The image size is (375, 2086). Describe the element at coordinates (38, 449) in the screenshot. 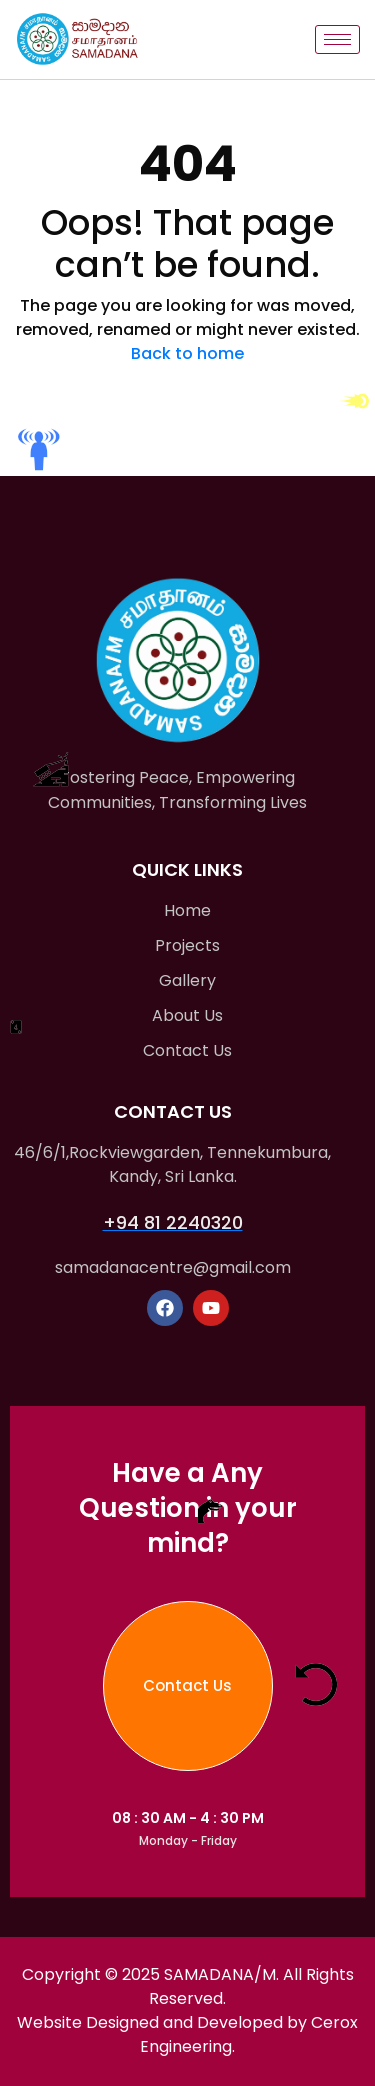

I see `indicates active awareness or alert mode` at that location.